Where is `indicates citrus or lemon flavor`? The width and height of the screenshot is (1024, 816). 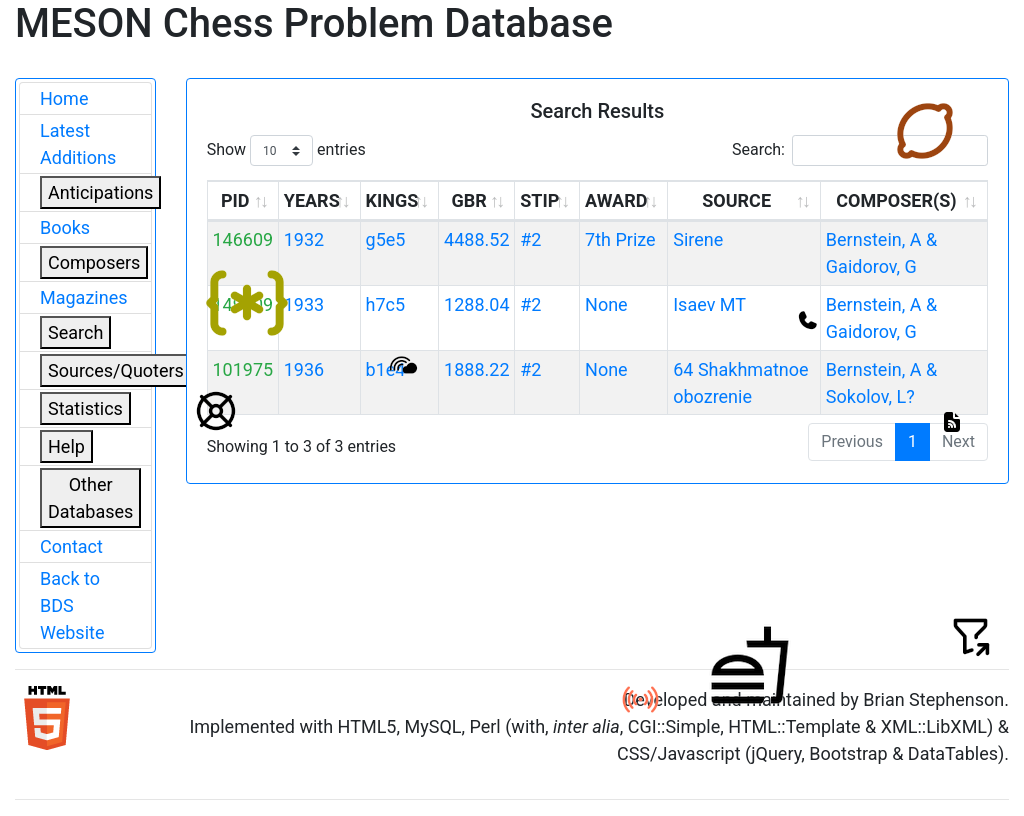
indicates citrus or lemon flavor is located at coordinates (925, 131).